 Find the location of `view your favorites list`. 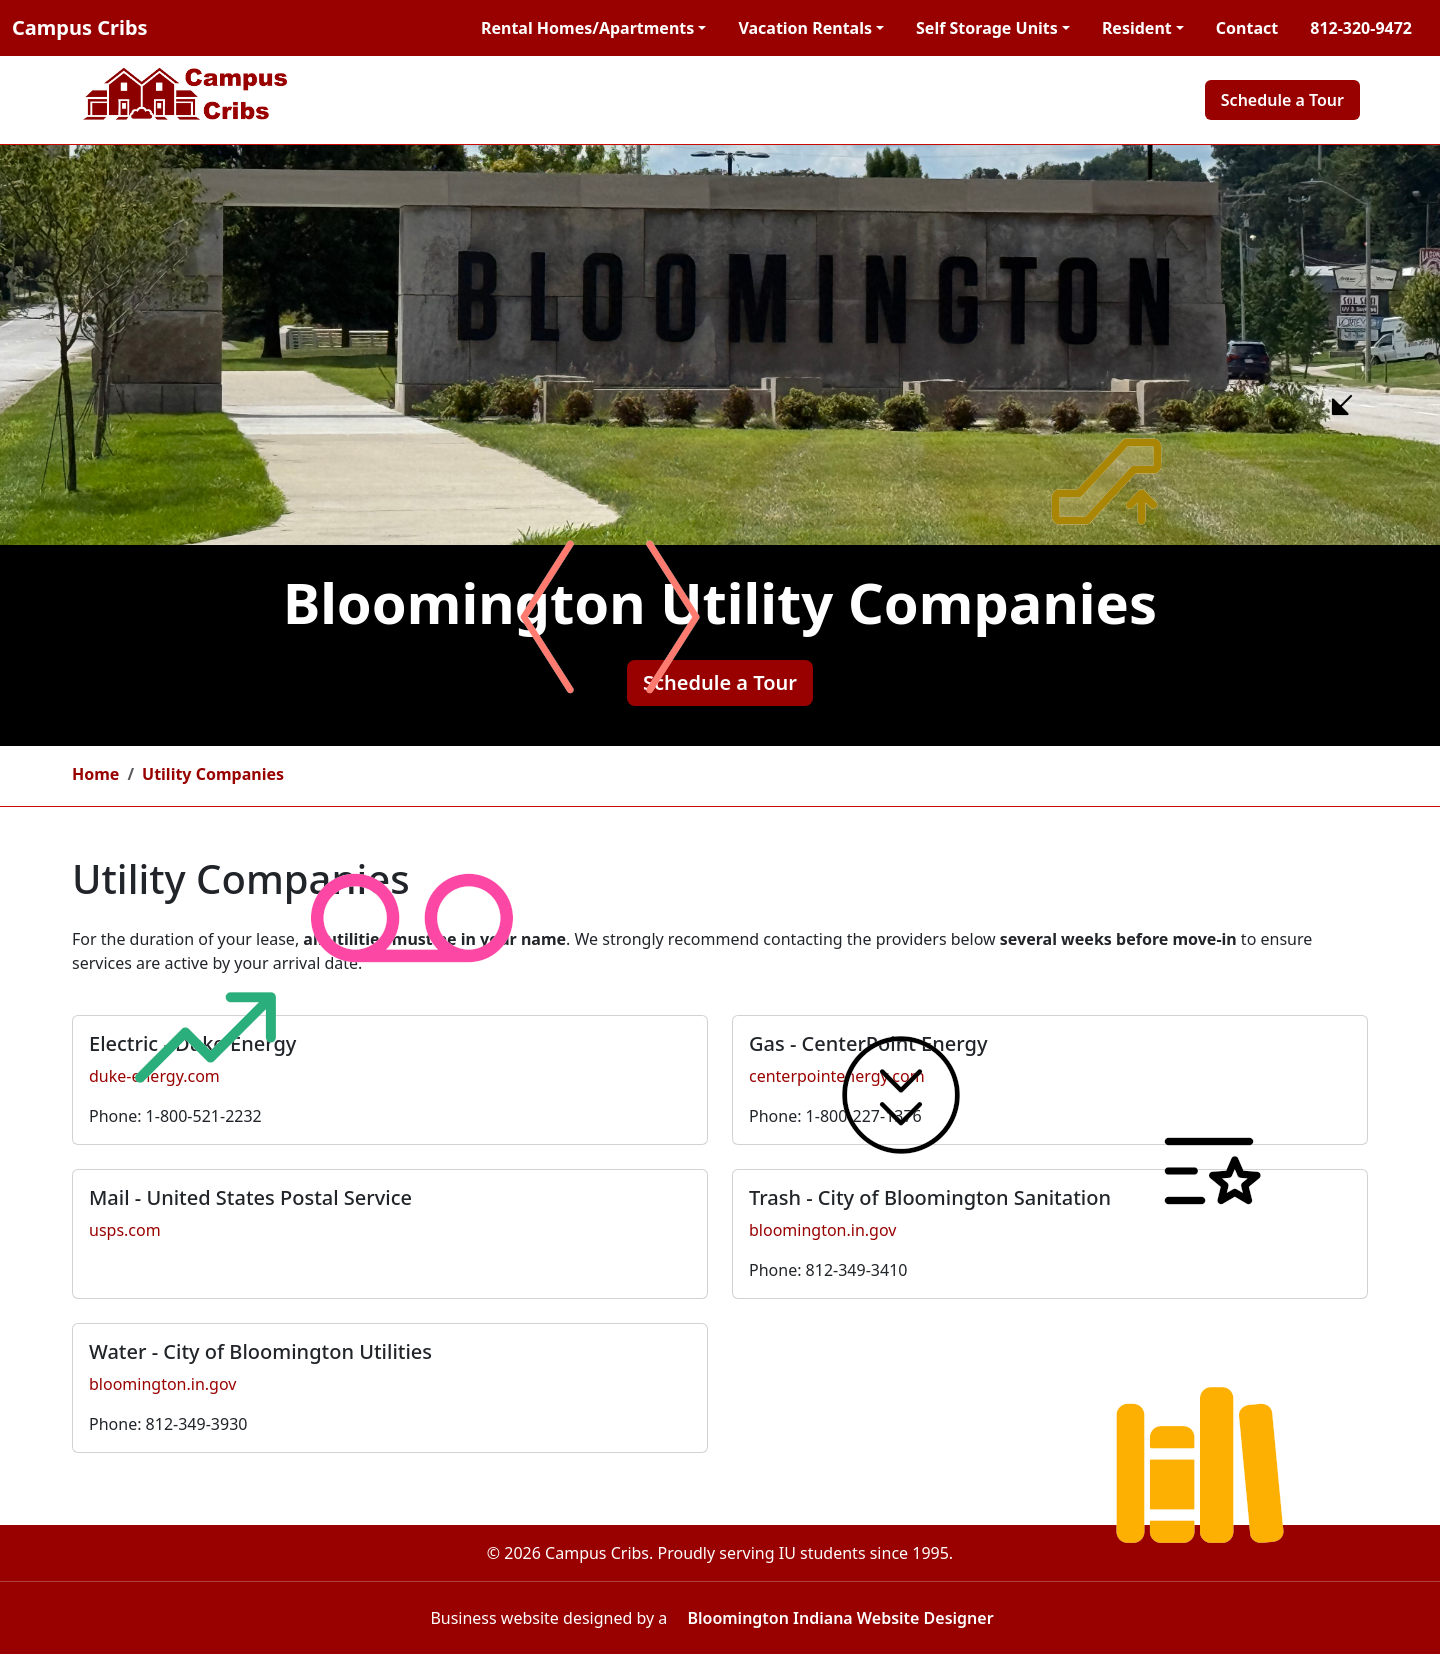

view your favorites list is located at coordinates (1209, 1171).